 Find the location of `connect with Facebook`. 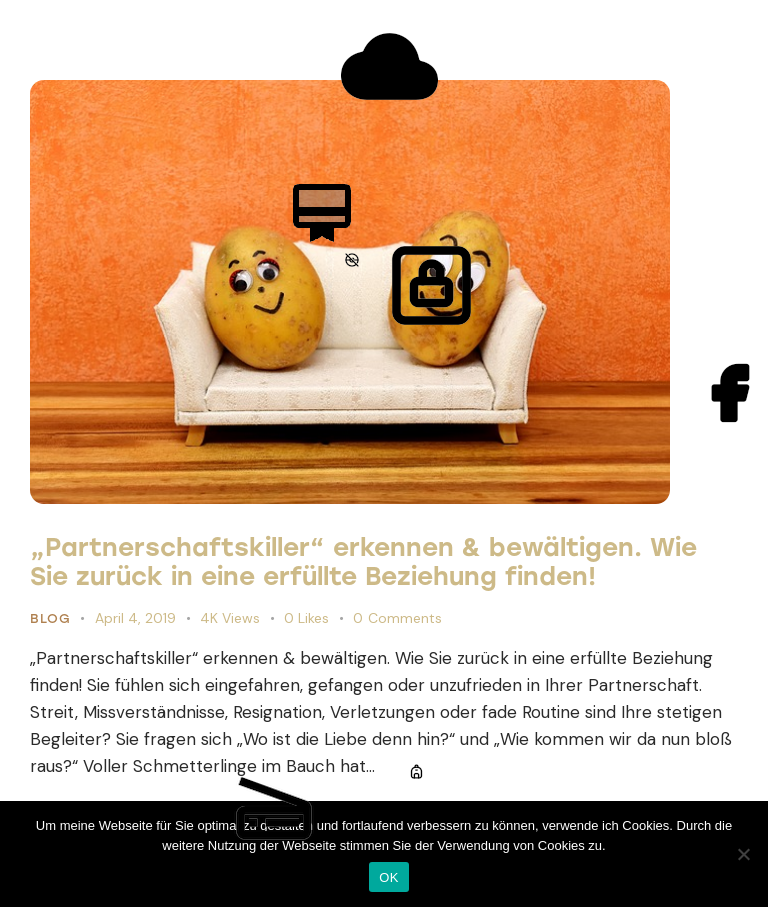

connect with Facebook is located at coordinates (729, 393).